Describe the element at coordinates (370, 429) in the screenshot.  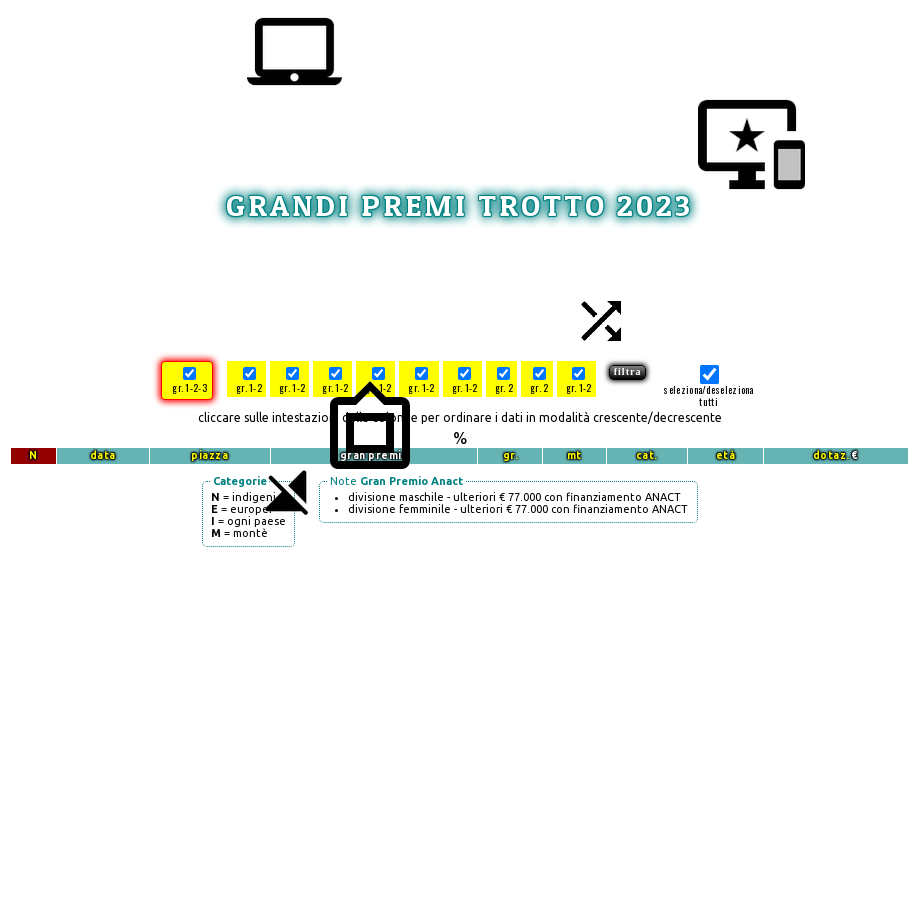
I see `view framed photos or artwork` at that location.